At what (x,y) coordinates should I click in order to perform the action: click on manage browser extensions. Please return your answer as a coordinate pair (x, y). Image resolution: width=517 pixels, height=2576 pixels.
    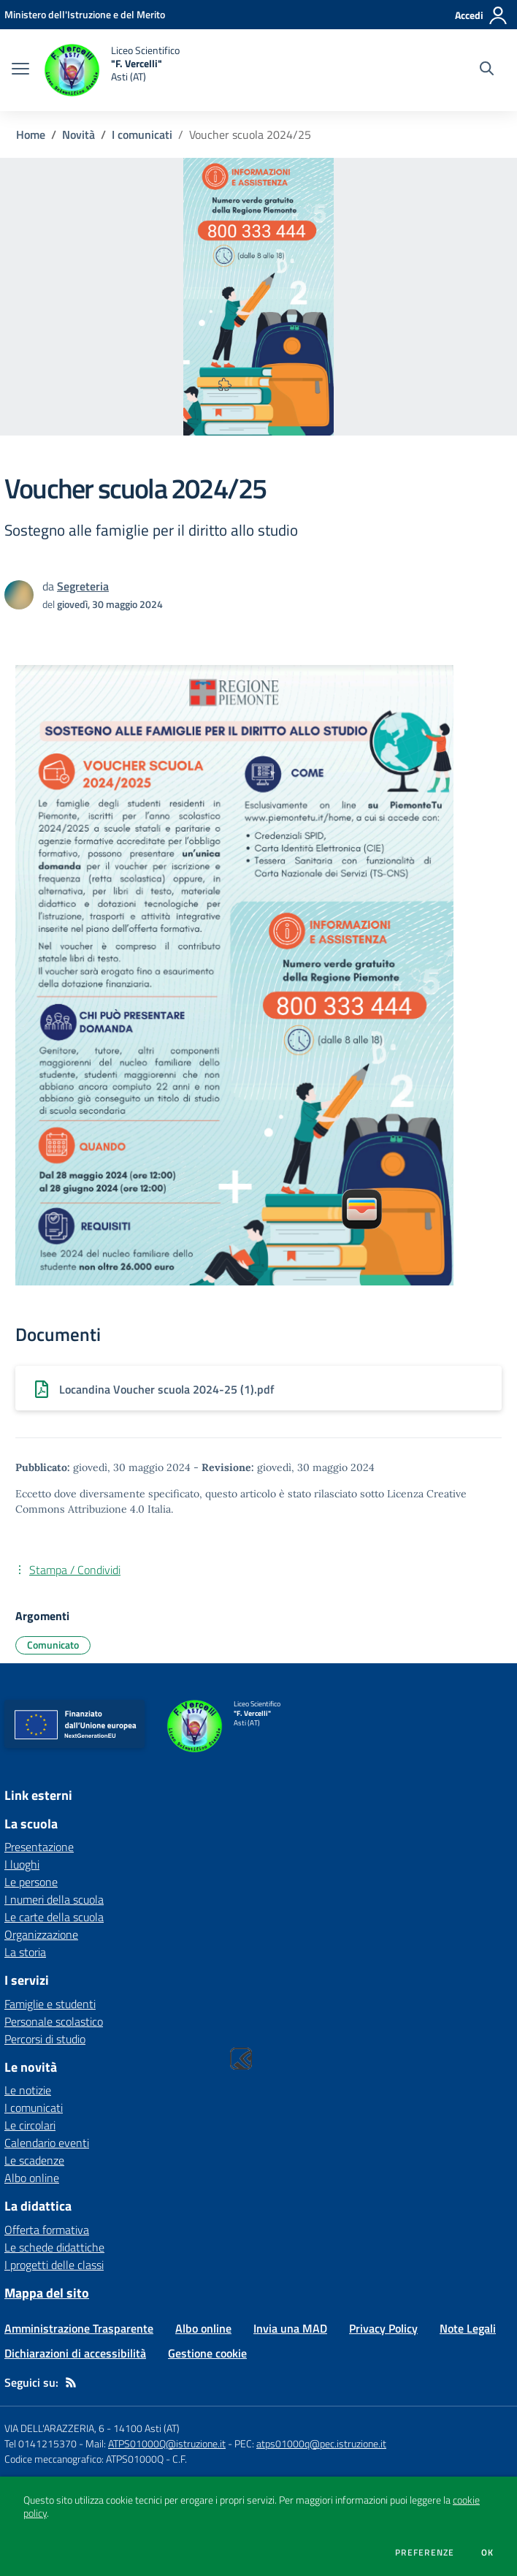
    Looking at the image, I should click on (224, 384).